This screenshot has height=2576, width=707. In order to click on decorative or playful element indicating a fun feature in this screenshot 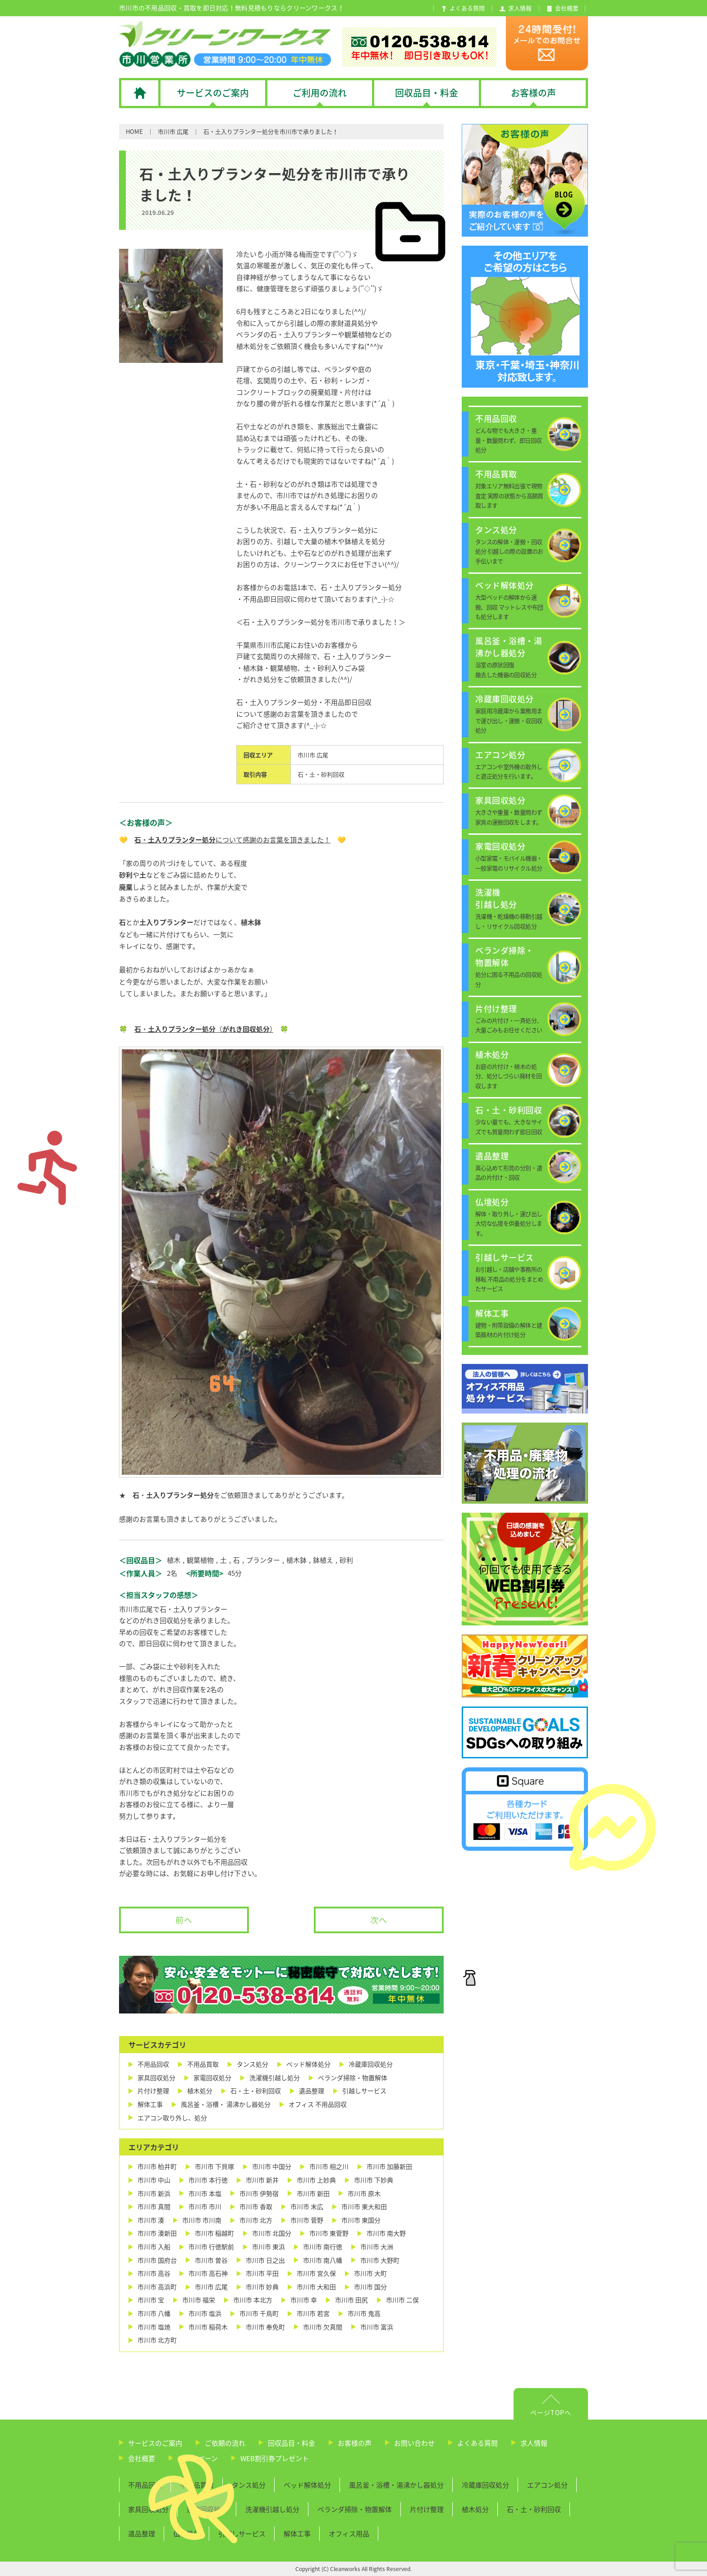, I will do `click(194, 2500)`.